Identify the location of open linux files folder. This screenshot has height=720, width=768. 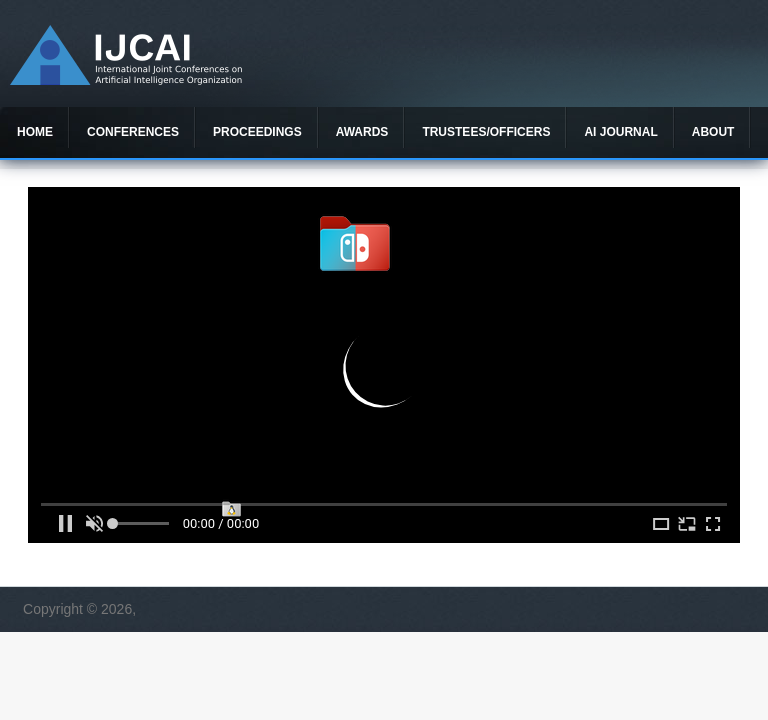
(231, 509).